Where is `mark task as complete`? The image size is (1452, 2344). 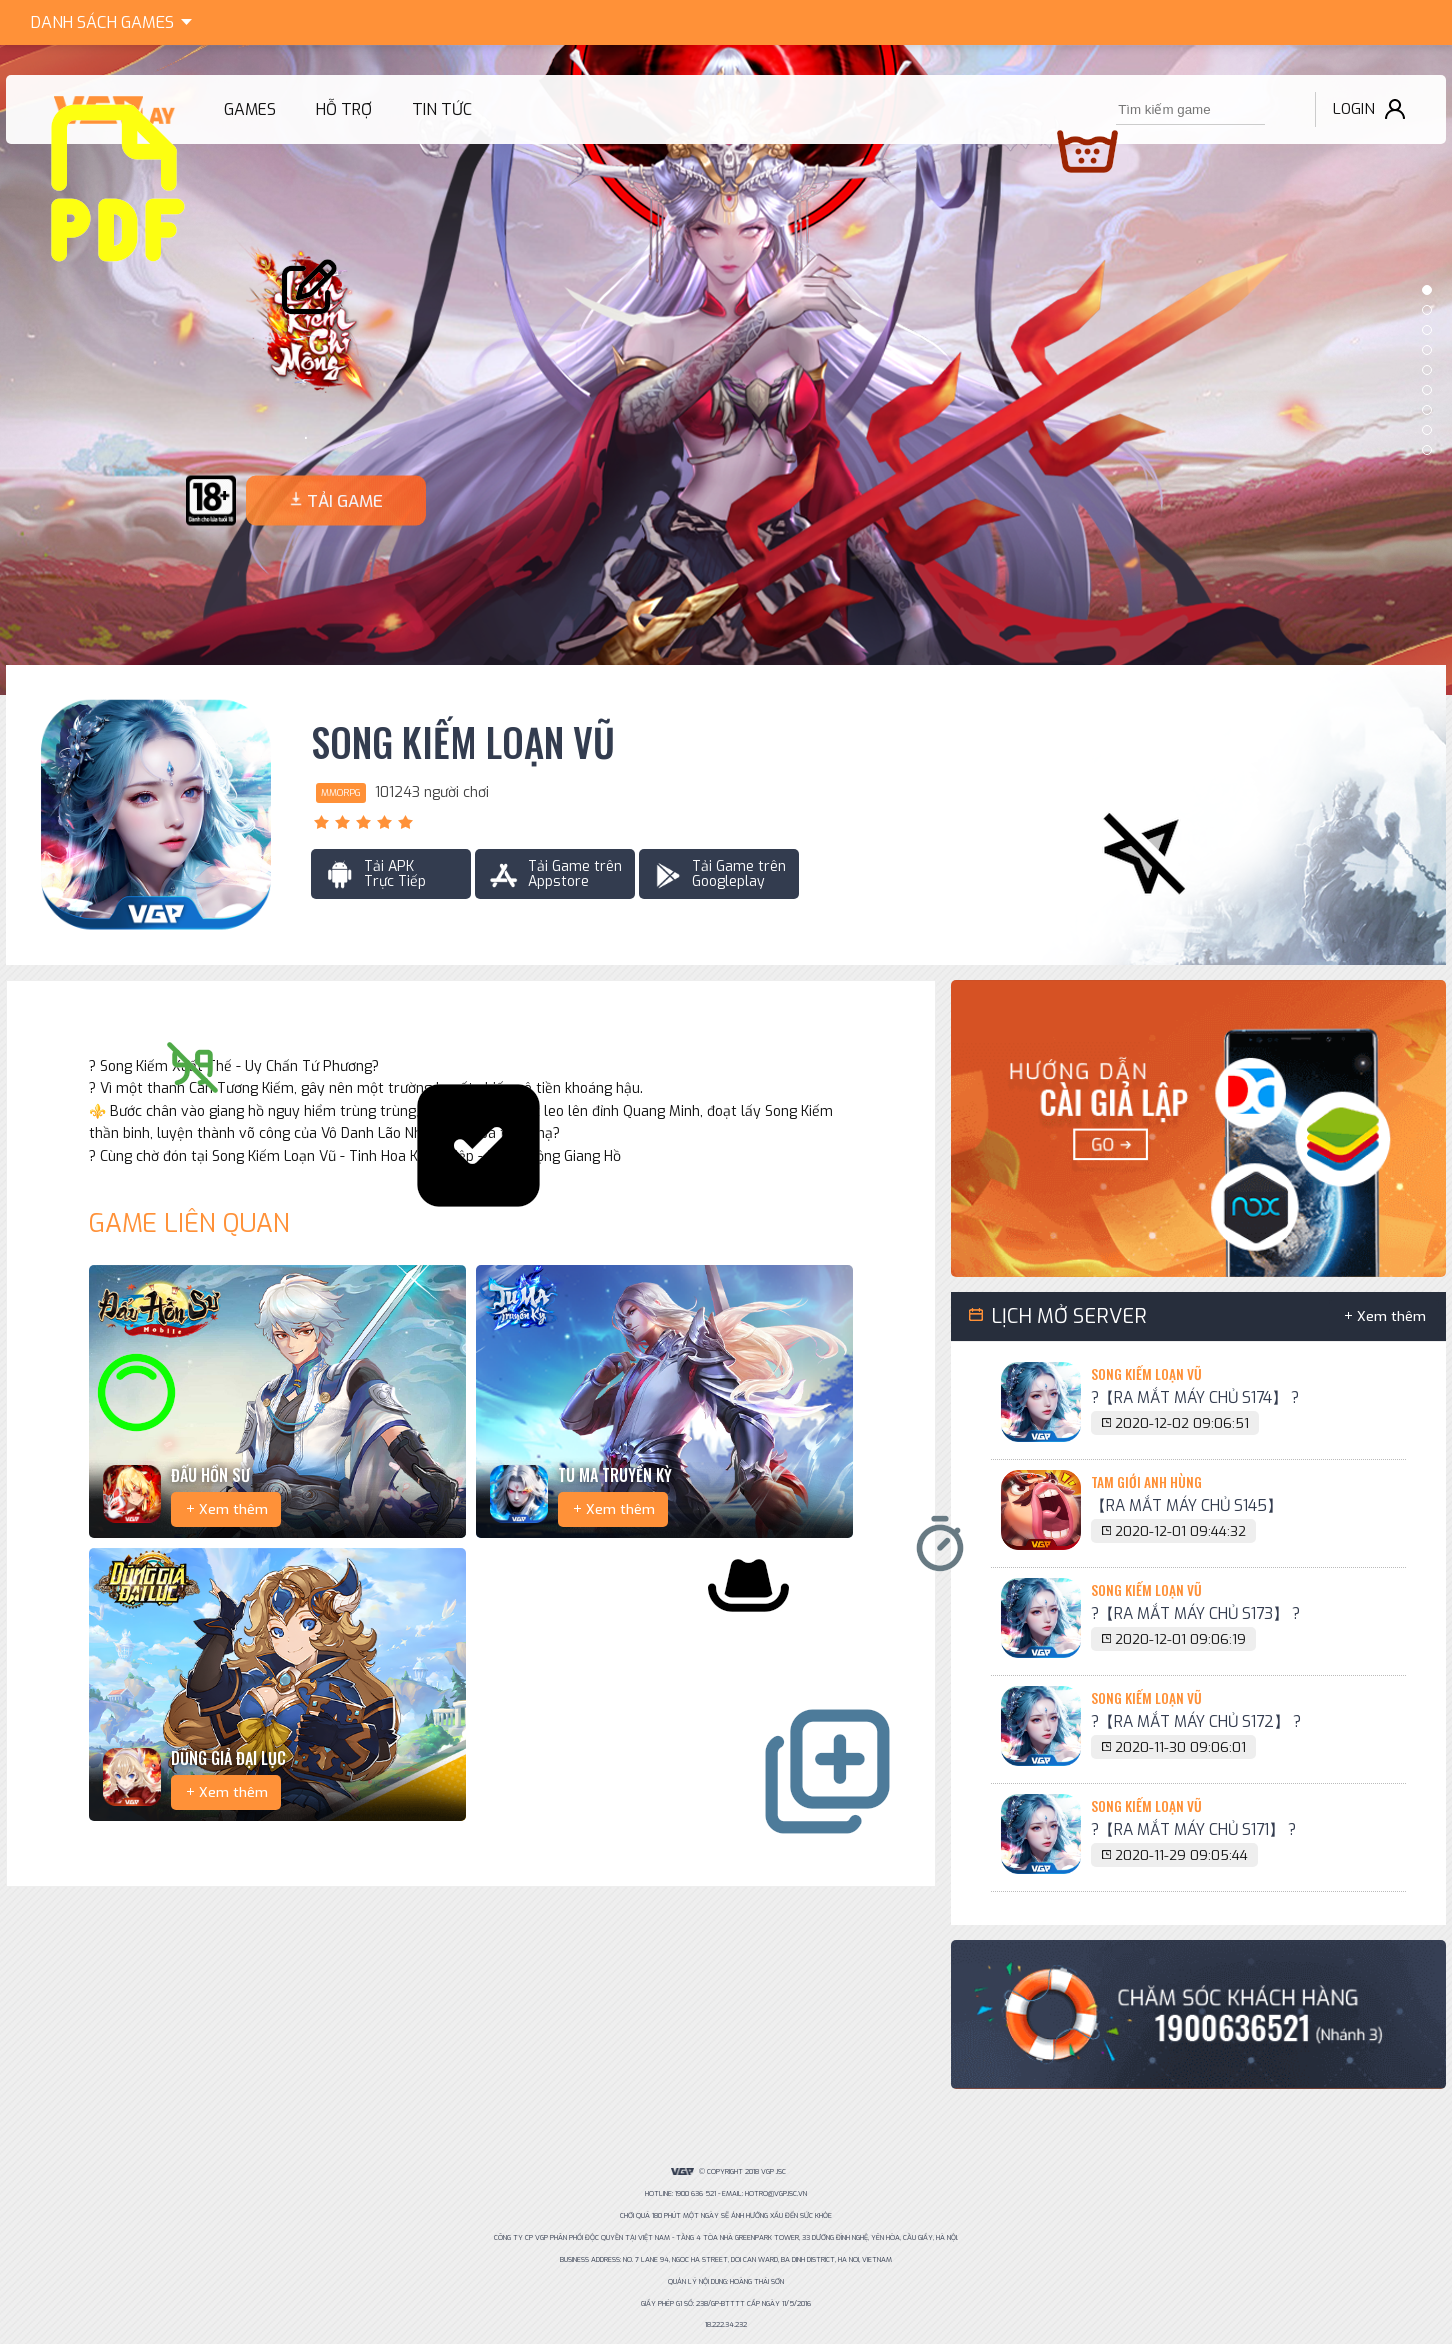 mark task as complete is located at coordinates (478, 1145).